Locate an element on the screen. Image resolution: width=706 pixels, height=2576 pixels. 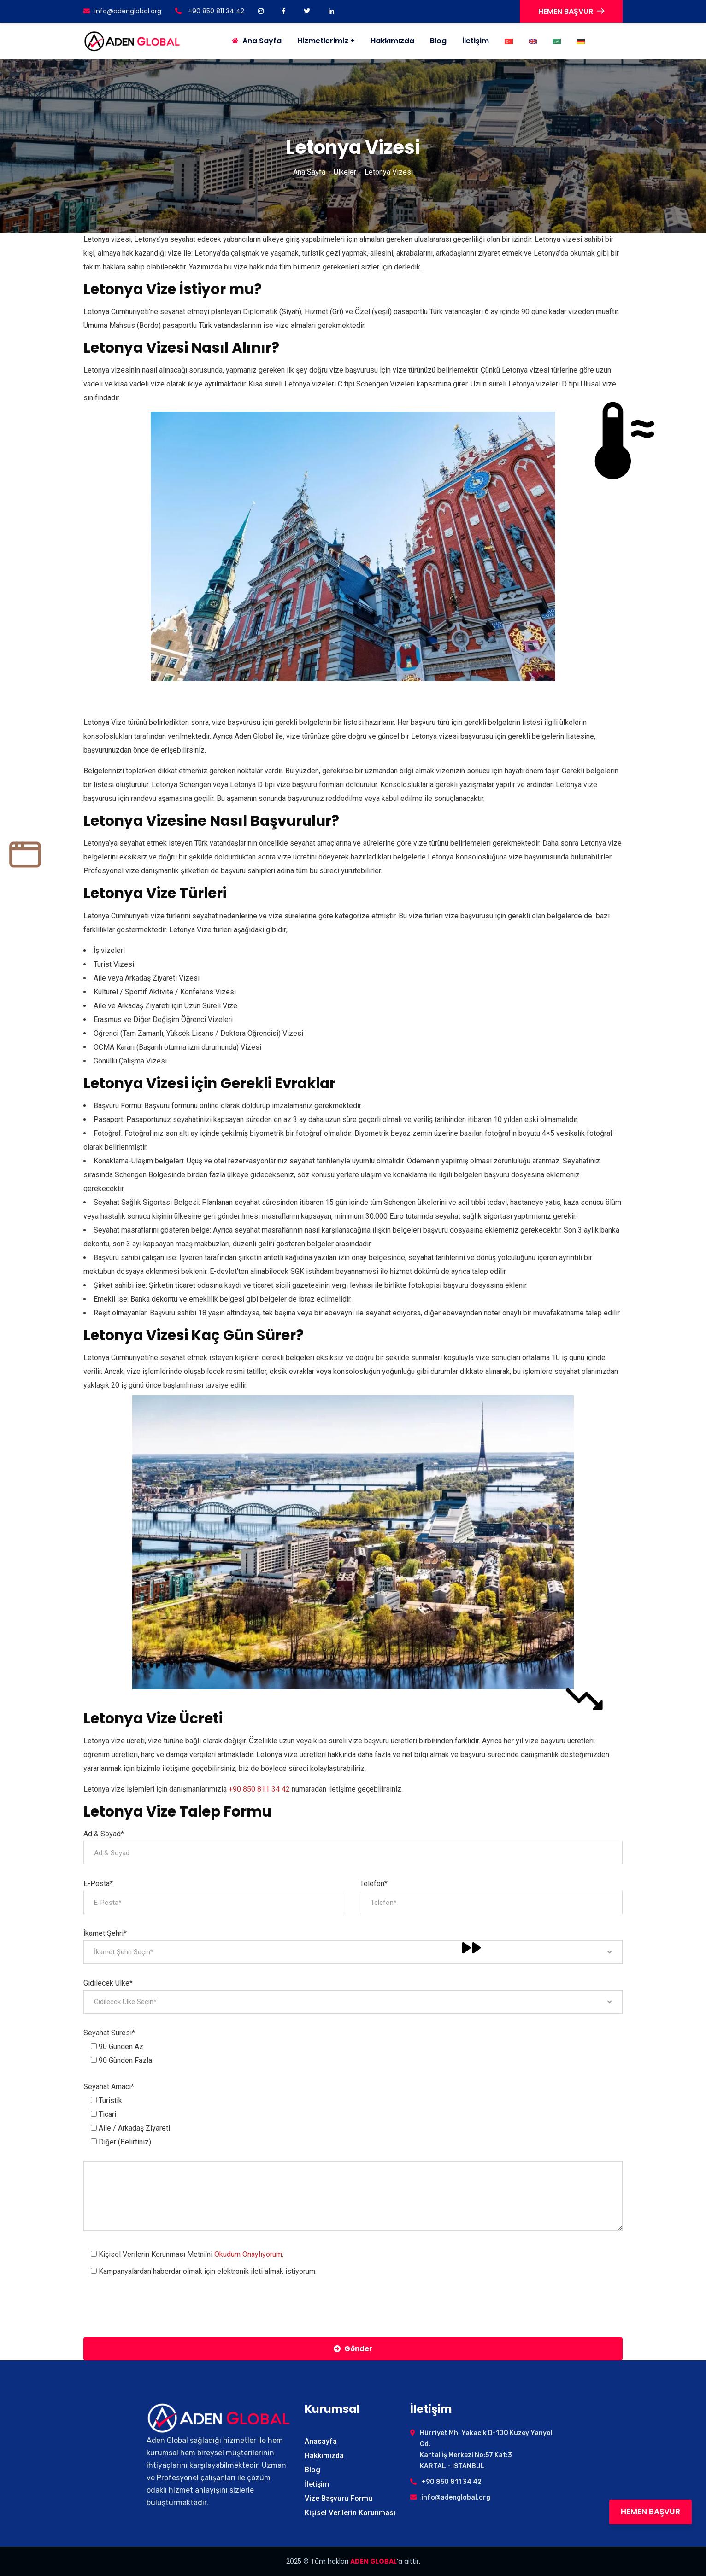
indicates high temperature or heat warning is located at coordinates (615, 440).